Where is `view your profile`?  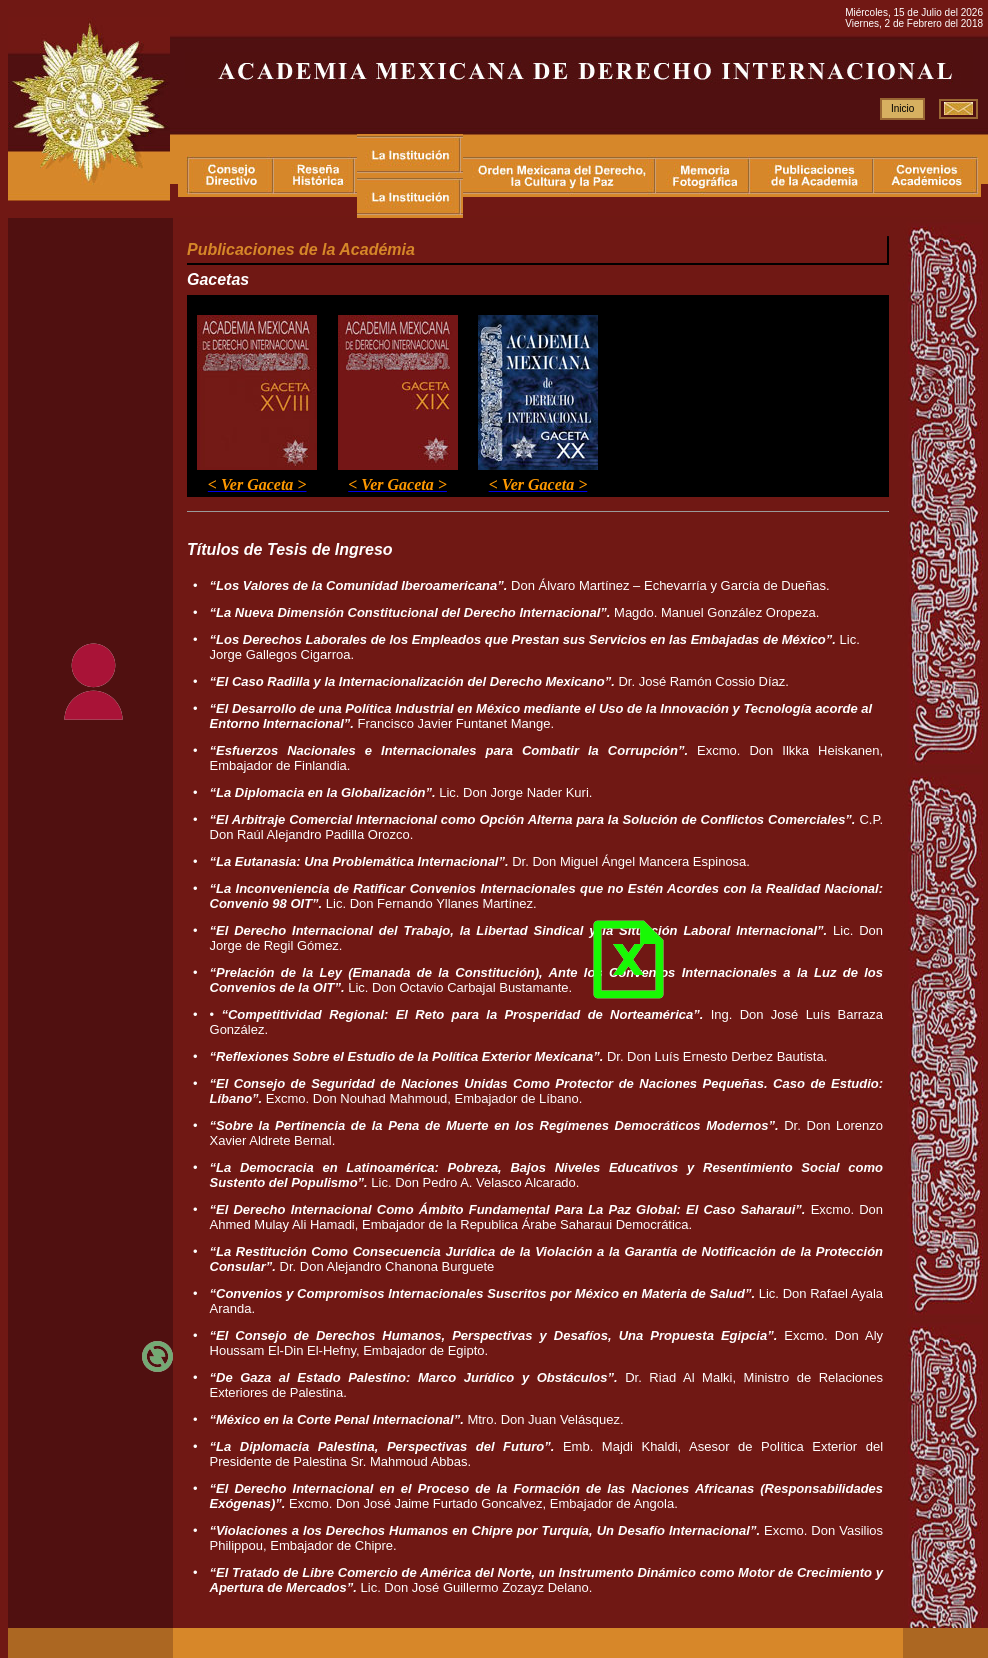 view your profile is located at coordinates (93, 683).